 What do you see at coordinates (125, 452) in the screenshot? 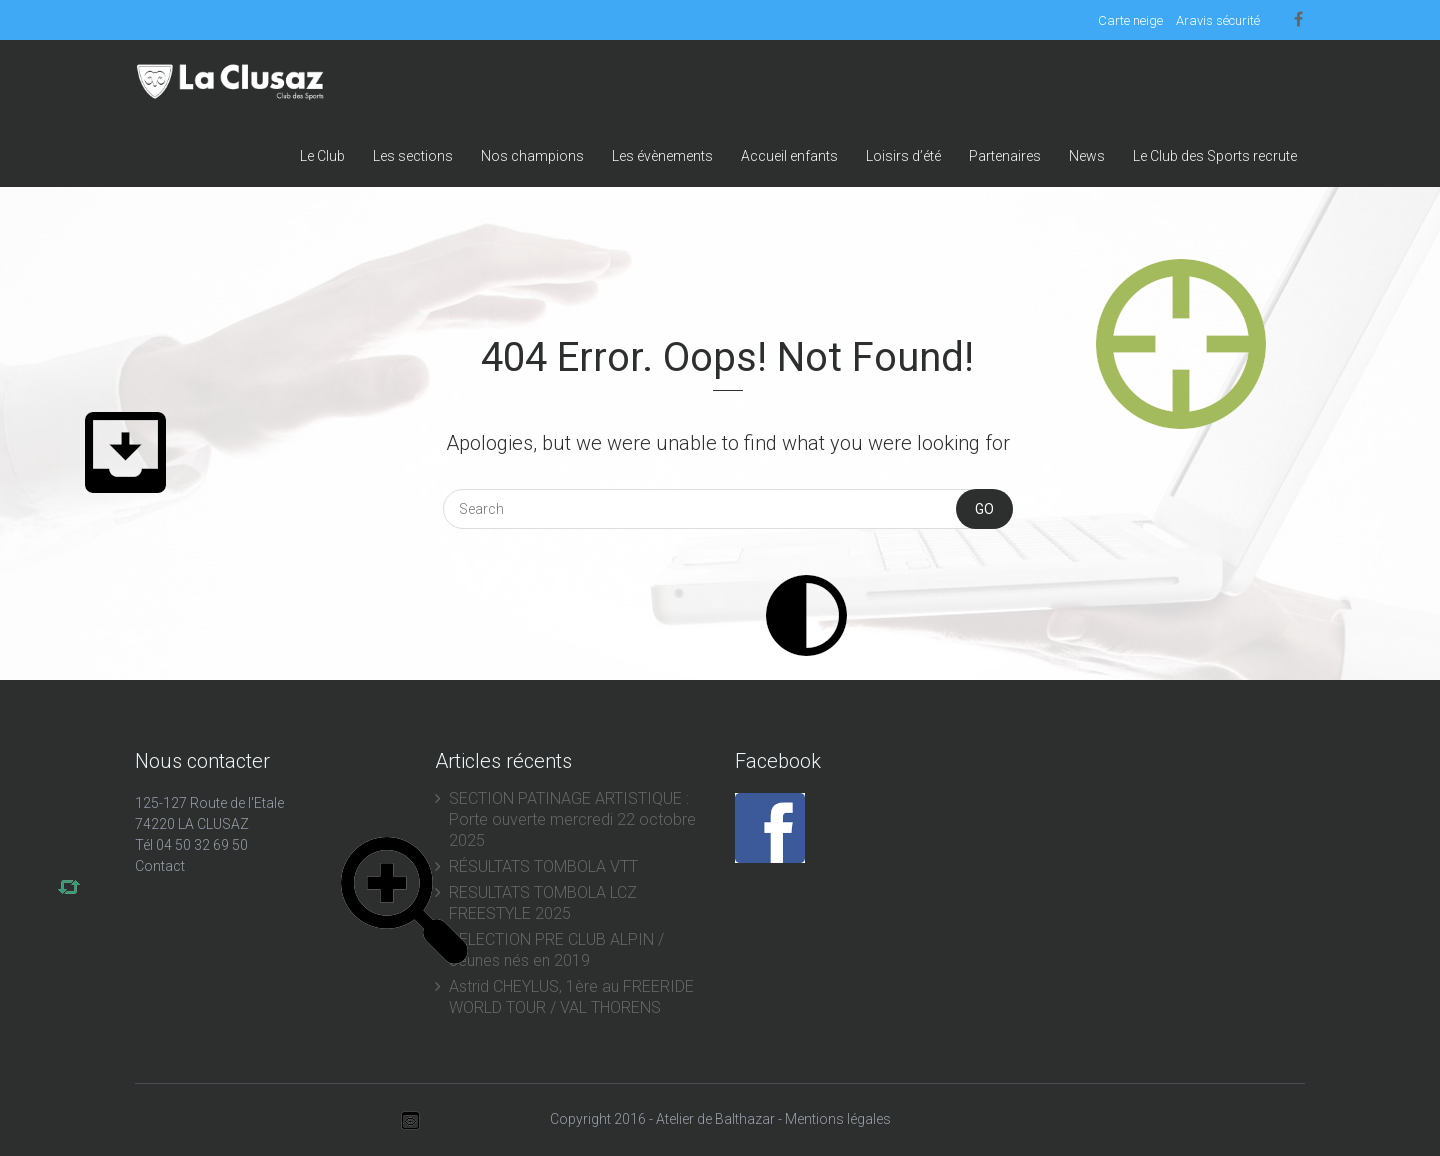
I see `download to inbox` at bounding box center [125, 452].